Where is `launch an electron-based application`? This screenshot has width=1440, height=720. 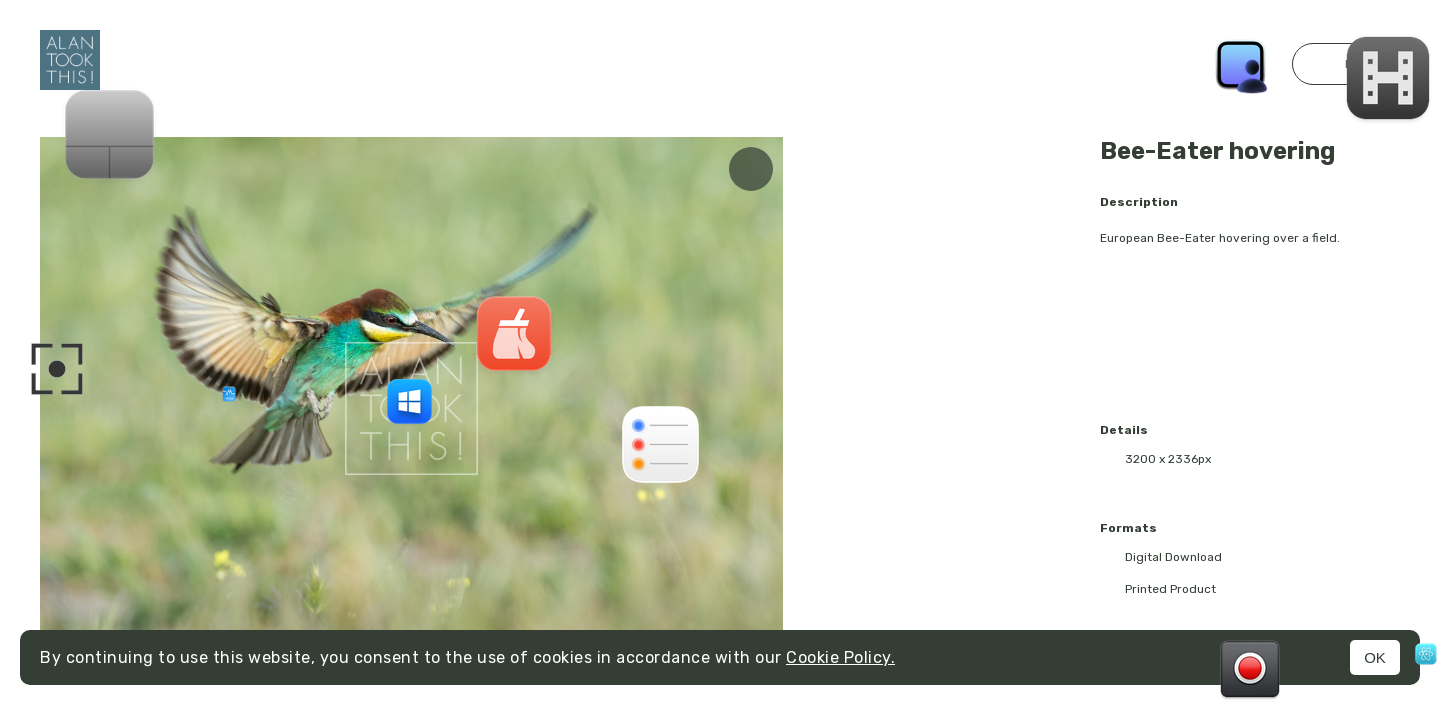
launch an electron-based application is located at coordinates (1426, 654).